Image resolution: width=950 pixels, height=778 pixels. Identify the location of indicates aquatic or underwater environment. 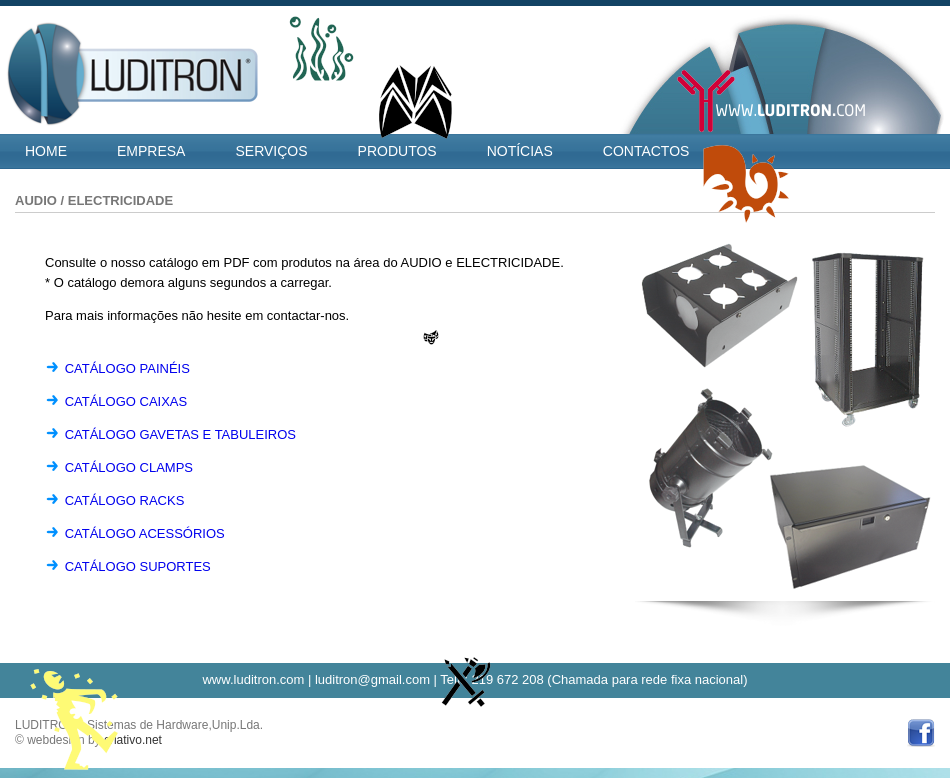
(321, 48).